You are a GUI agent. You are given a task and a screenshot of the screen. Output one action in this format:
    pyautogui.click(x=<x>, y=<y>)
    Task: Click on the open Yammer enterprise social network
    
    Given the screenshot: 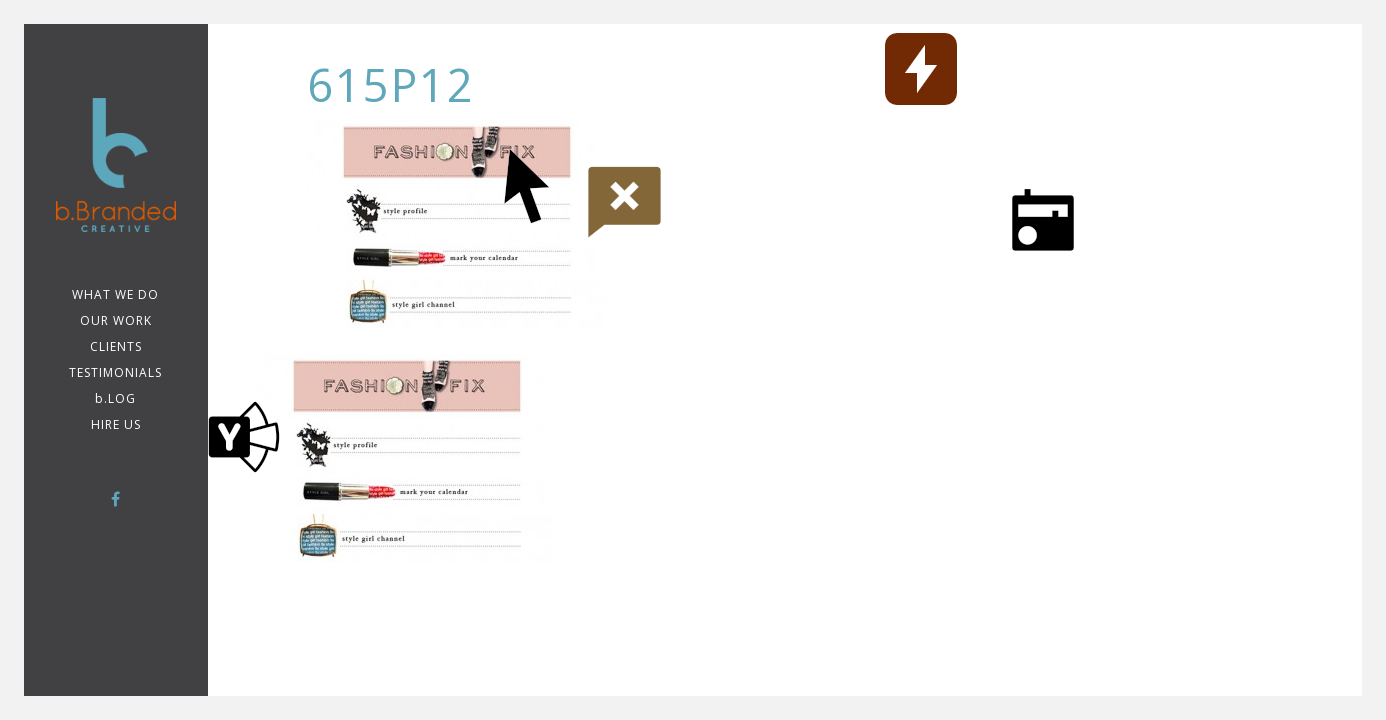 What is the action you would take?
    pyautogui.click(x=244, y=437)
    